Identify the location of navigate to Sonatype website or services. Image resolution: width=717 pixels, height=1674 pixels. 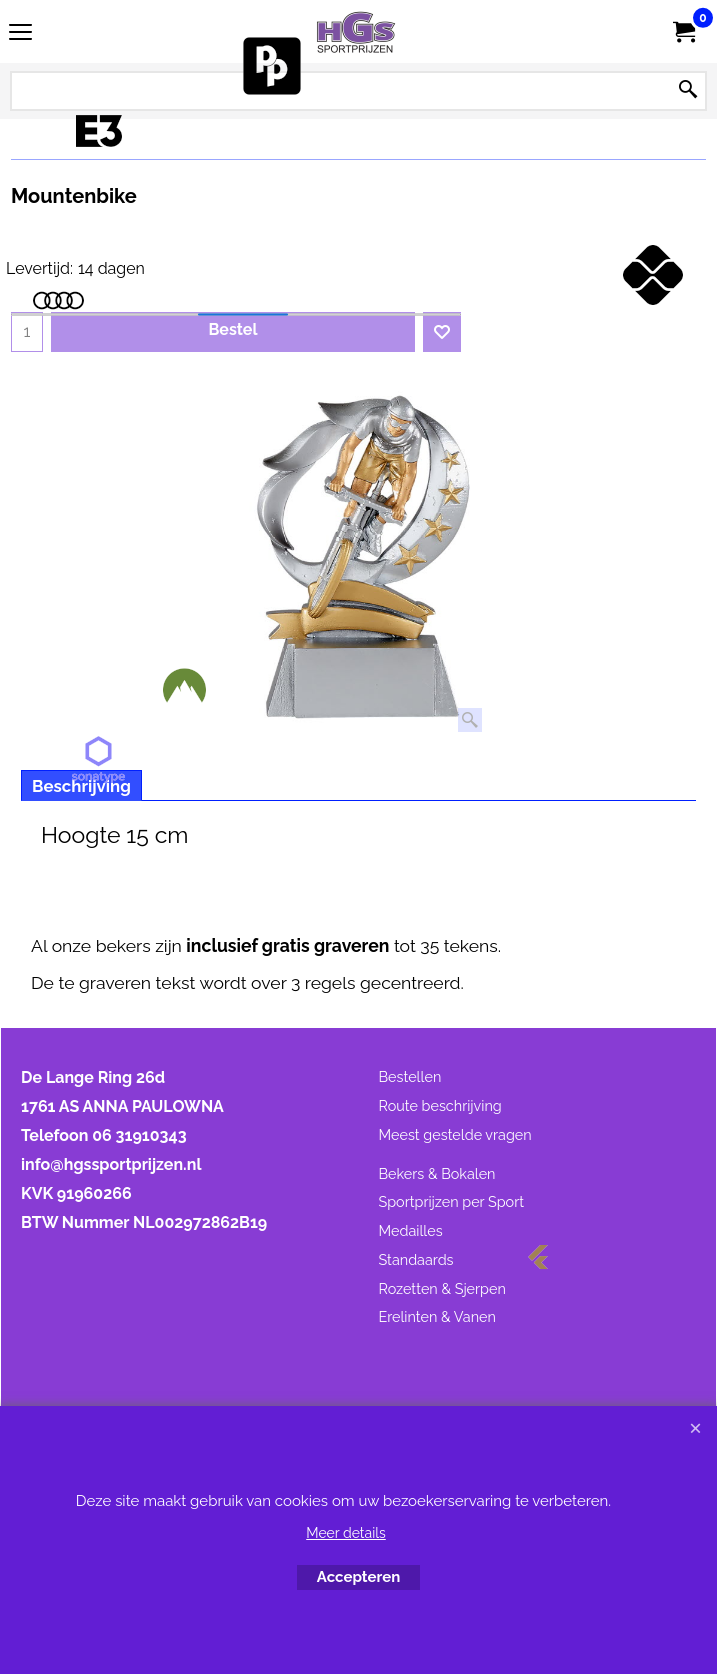
(98, 759).